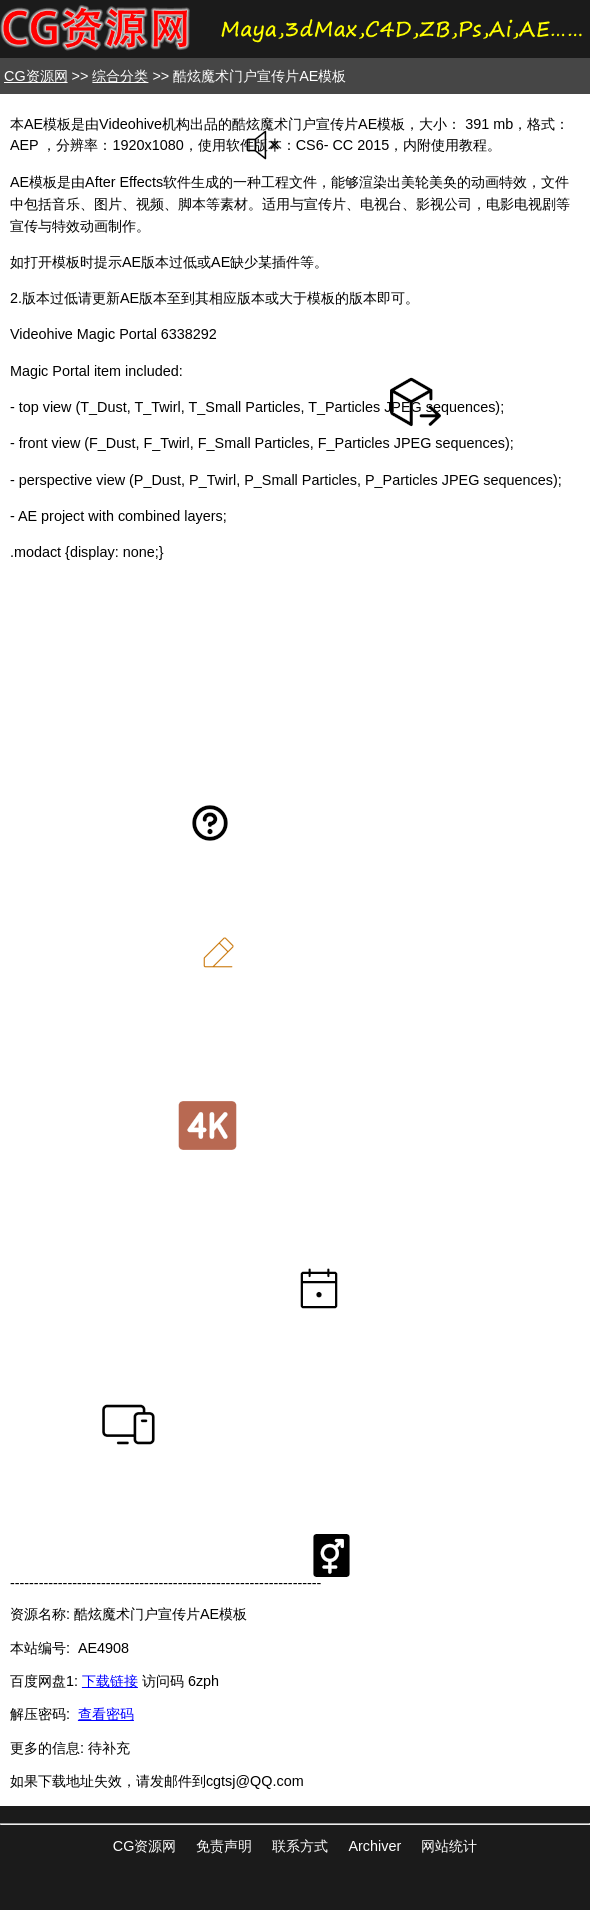 Image resolution: width=590 pixels, height=1910 pixels. I want to click on view packages that depend on this project, so click(415, 402).